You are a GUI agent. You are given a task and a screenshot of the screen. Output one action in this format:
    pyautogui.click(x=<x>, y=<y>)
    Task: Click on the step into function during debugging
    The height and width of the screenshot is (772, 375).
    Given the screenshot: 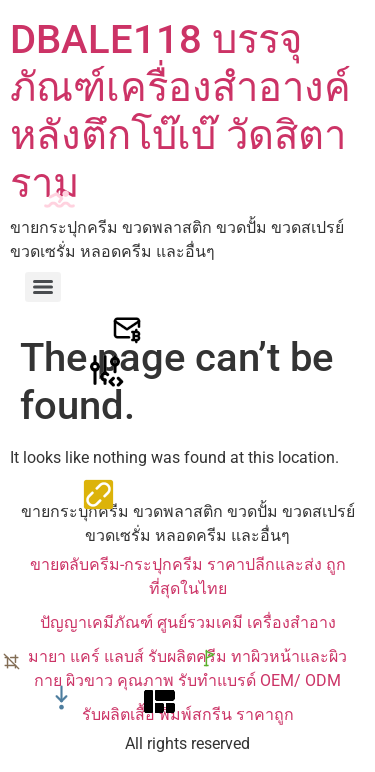 What is the action you would take?
    pyautogui.click(x=61, y=697)
    